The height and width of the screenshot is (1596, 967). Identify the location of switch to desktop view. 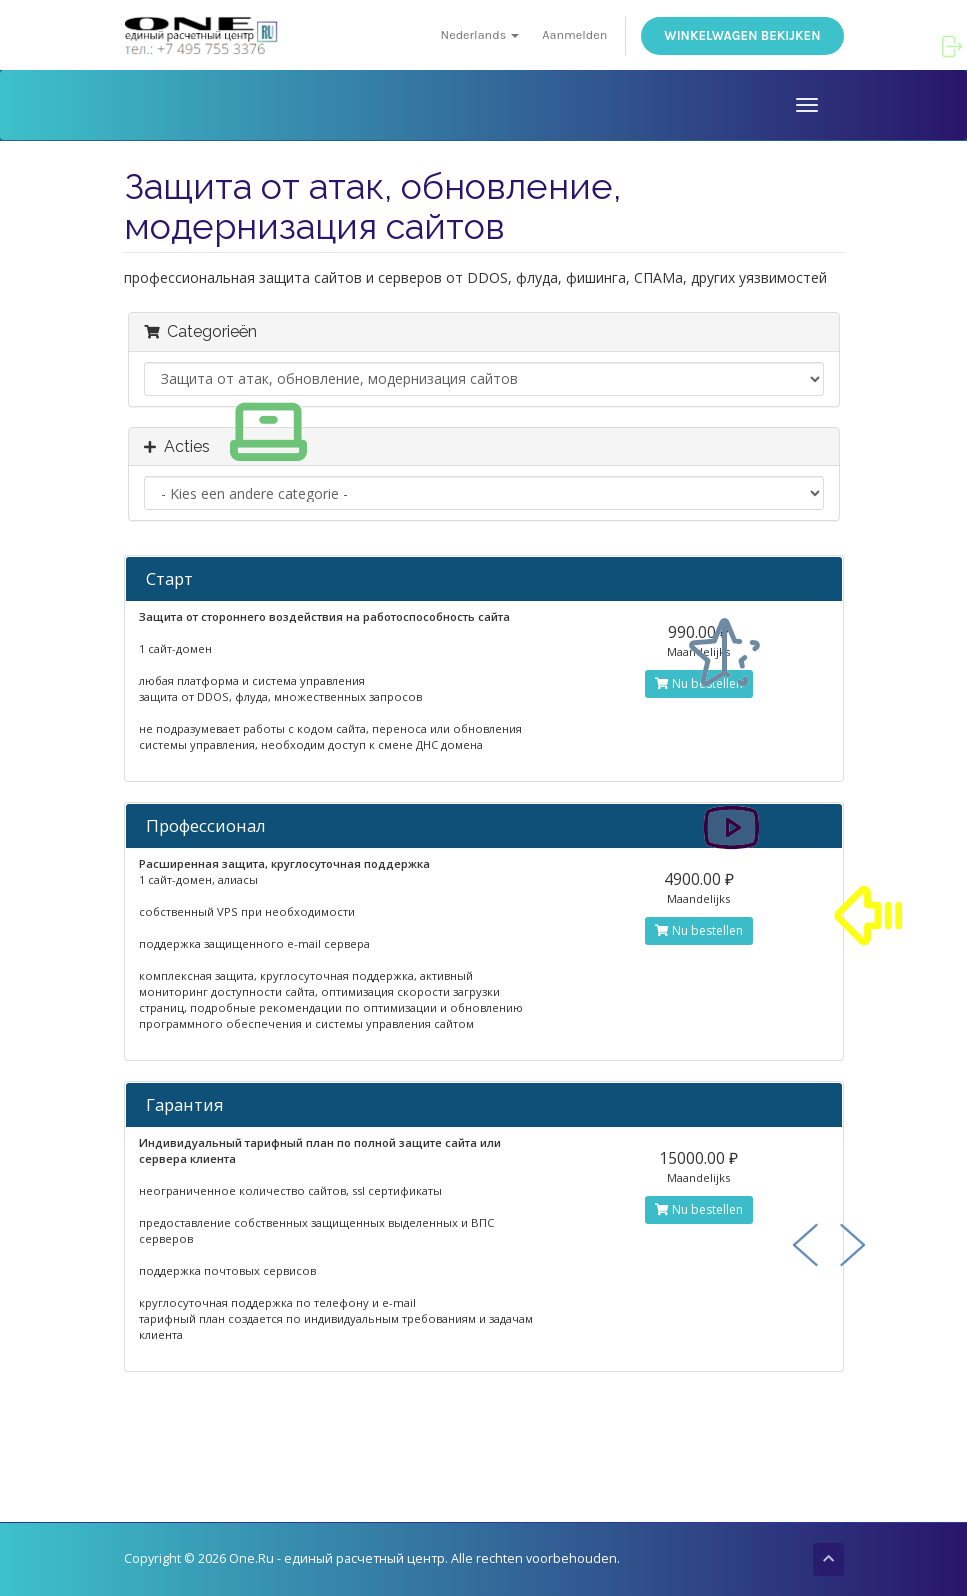
(268, 430).